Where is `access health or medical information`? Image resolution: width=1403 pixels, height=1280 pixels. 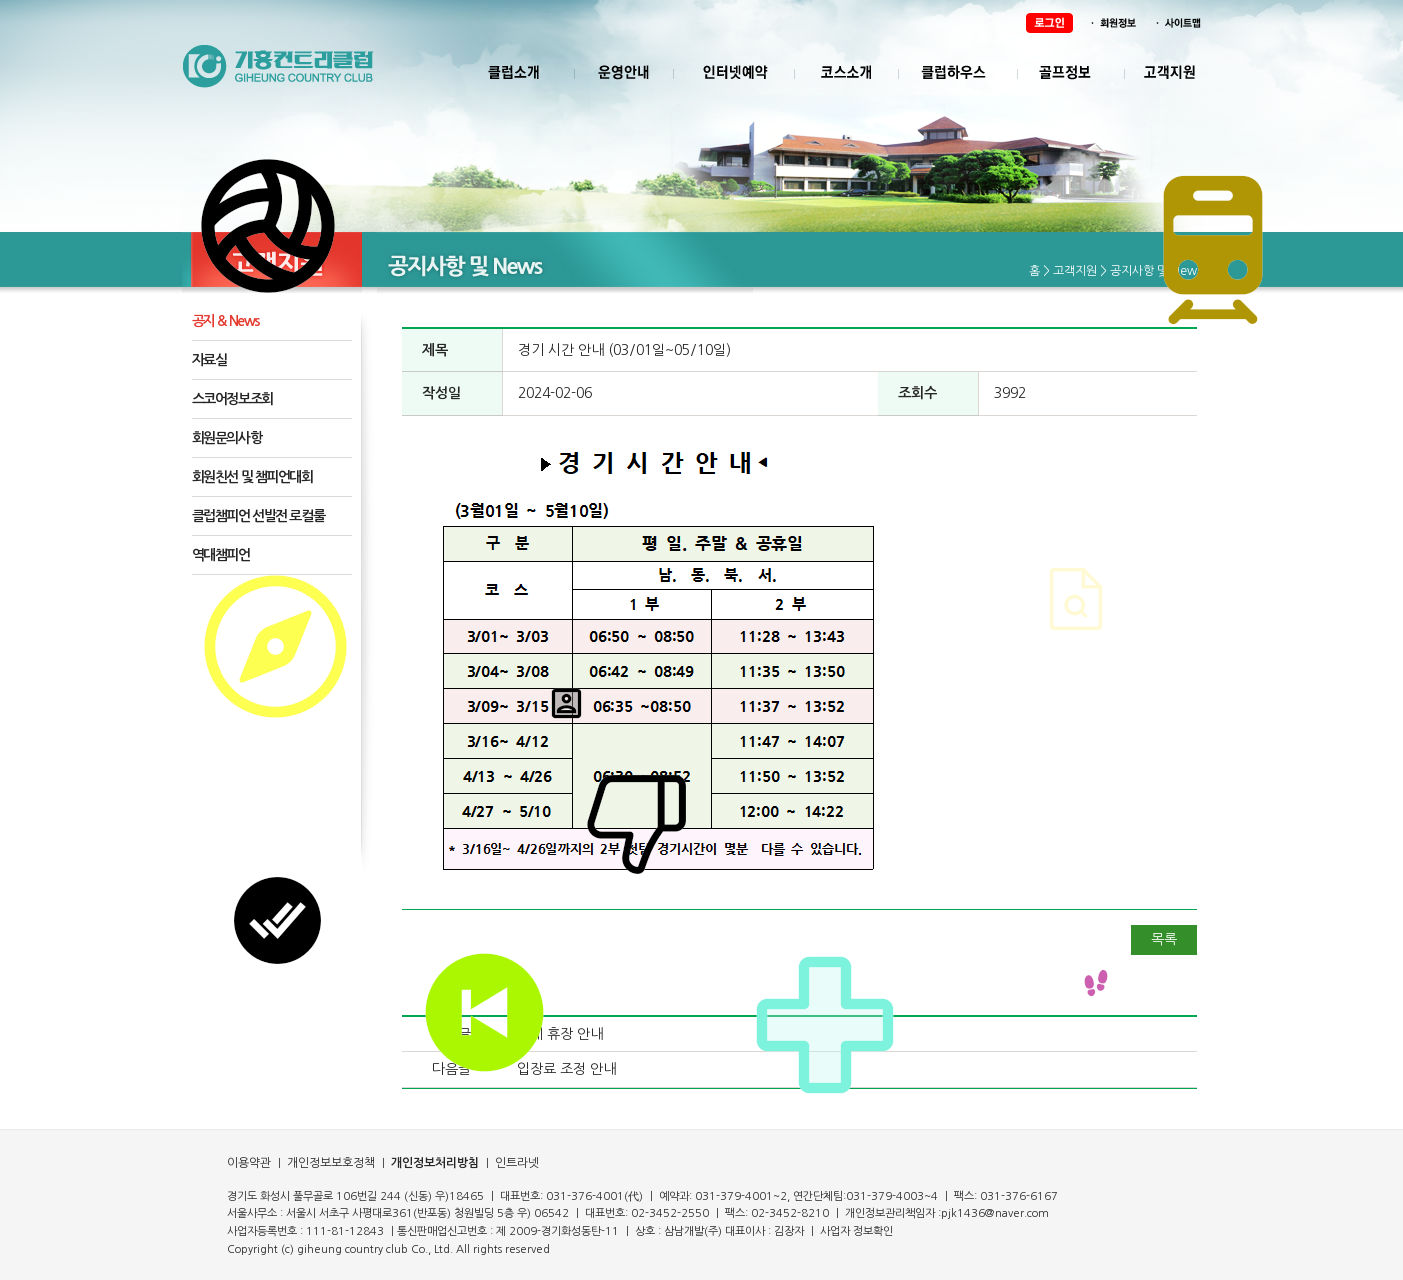
access health or medical information is located at coordinates (825, 1025).